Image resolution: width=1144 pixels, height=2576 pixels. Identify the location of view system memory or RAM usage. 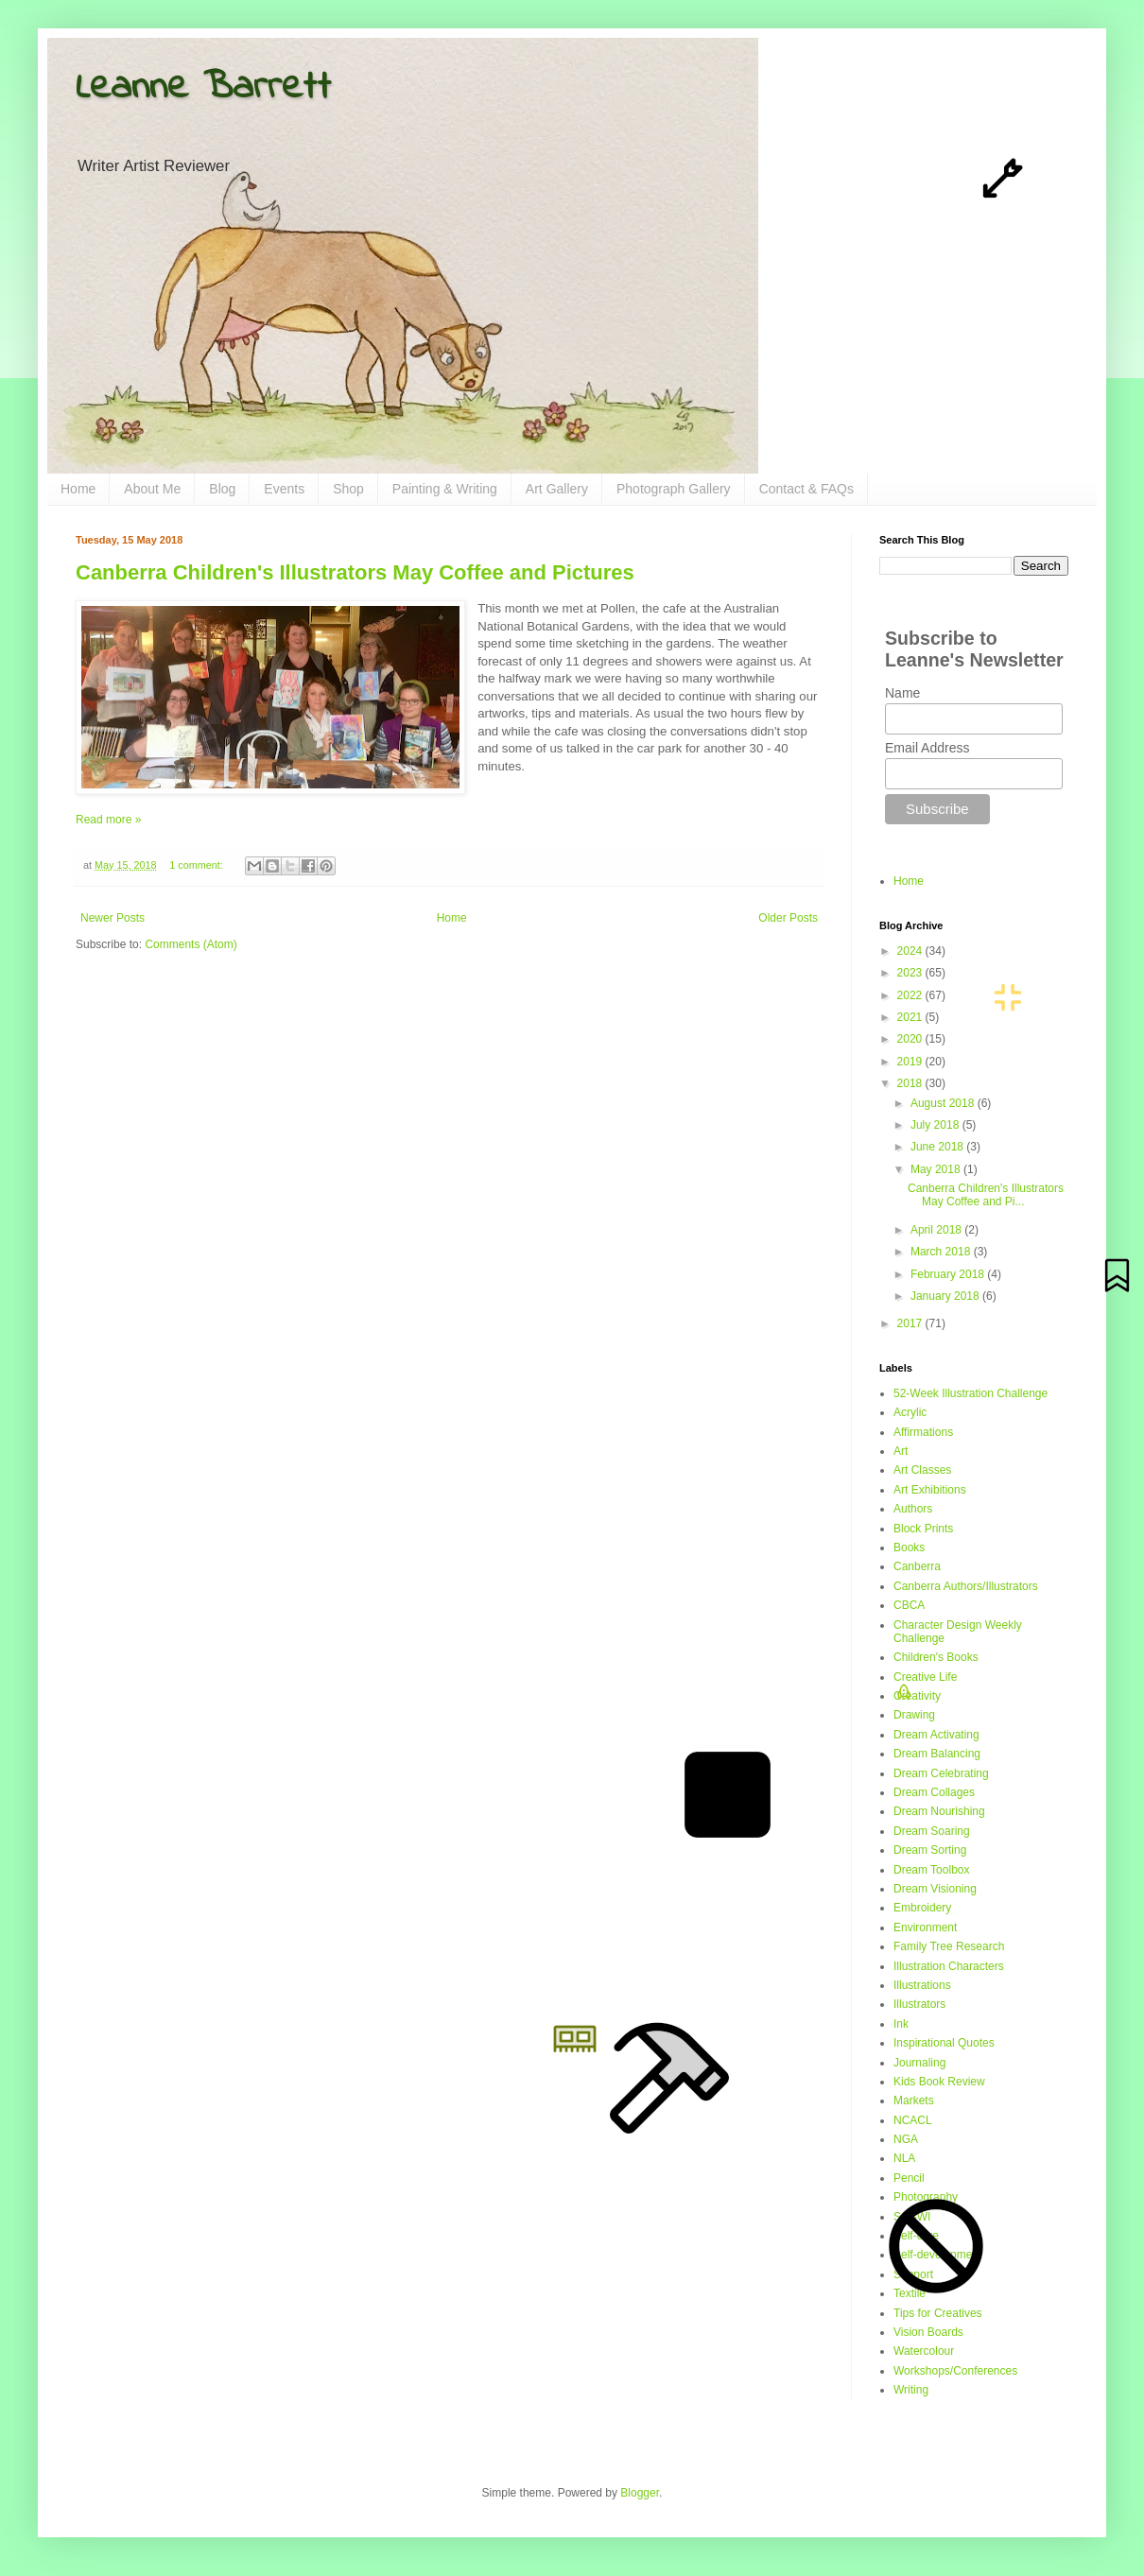
(575, 2038).